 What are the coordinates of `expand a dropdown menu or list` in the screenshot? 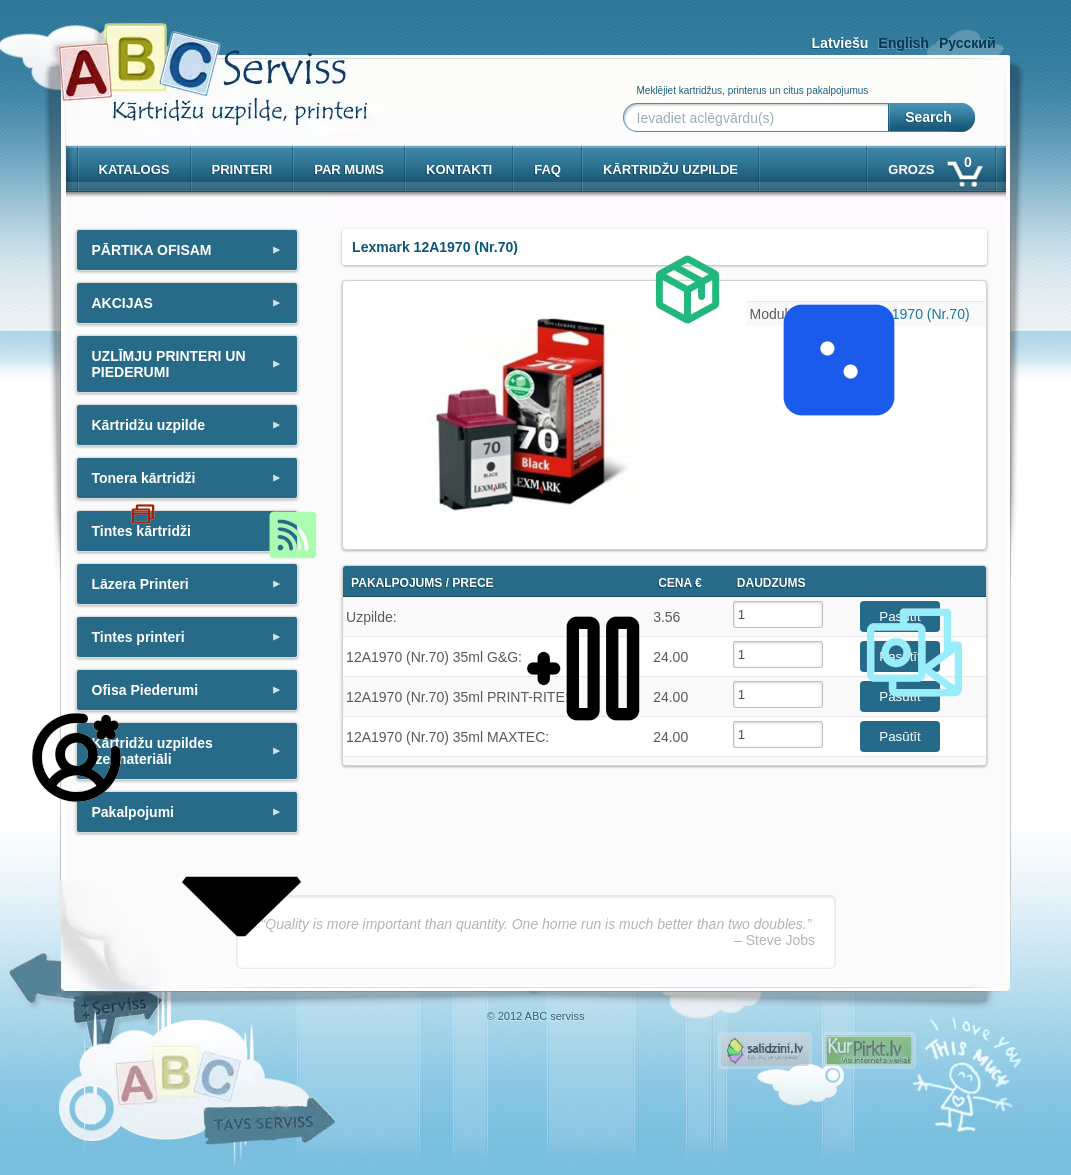 It's located at (241, 906).